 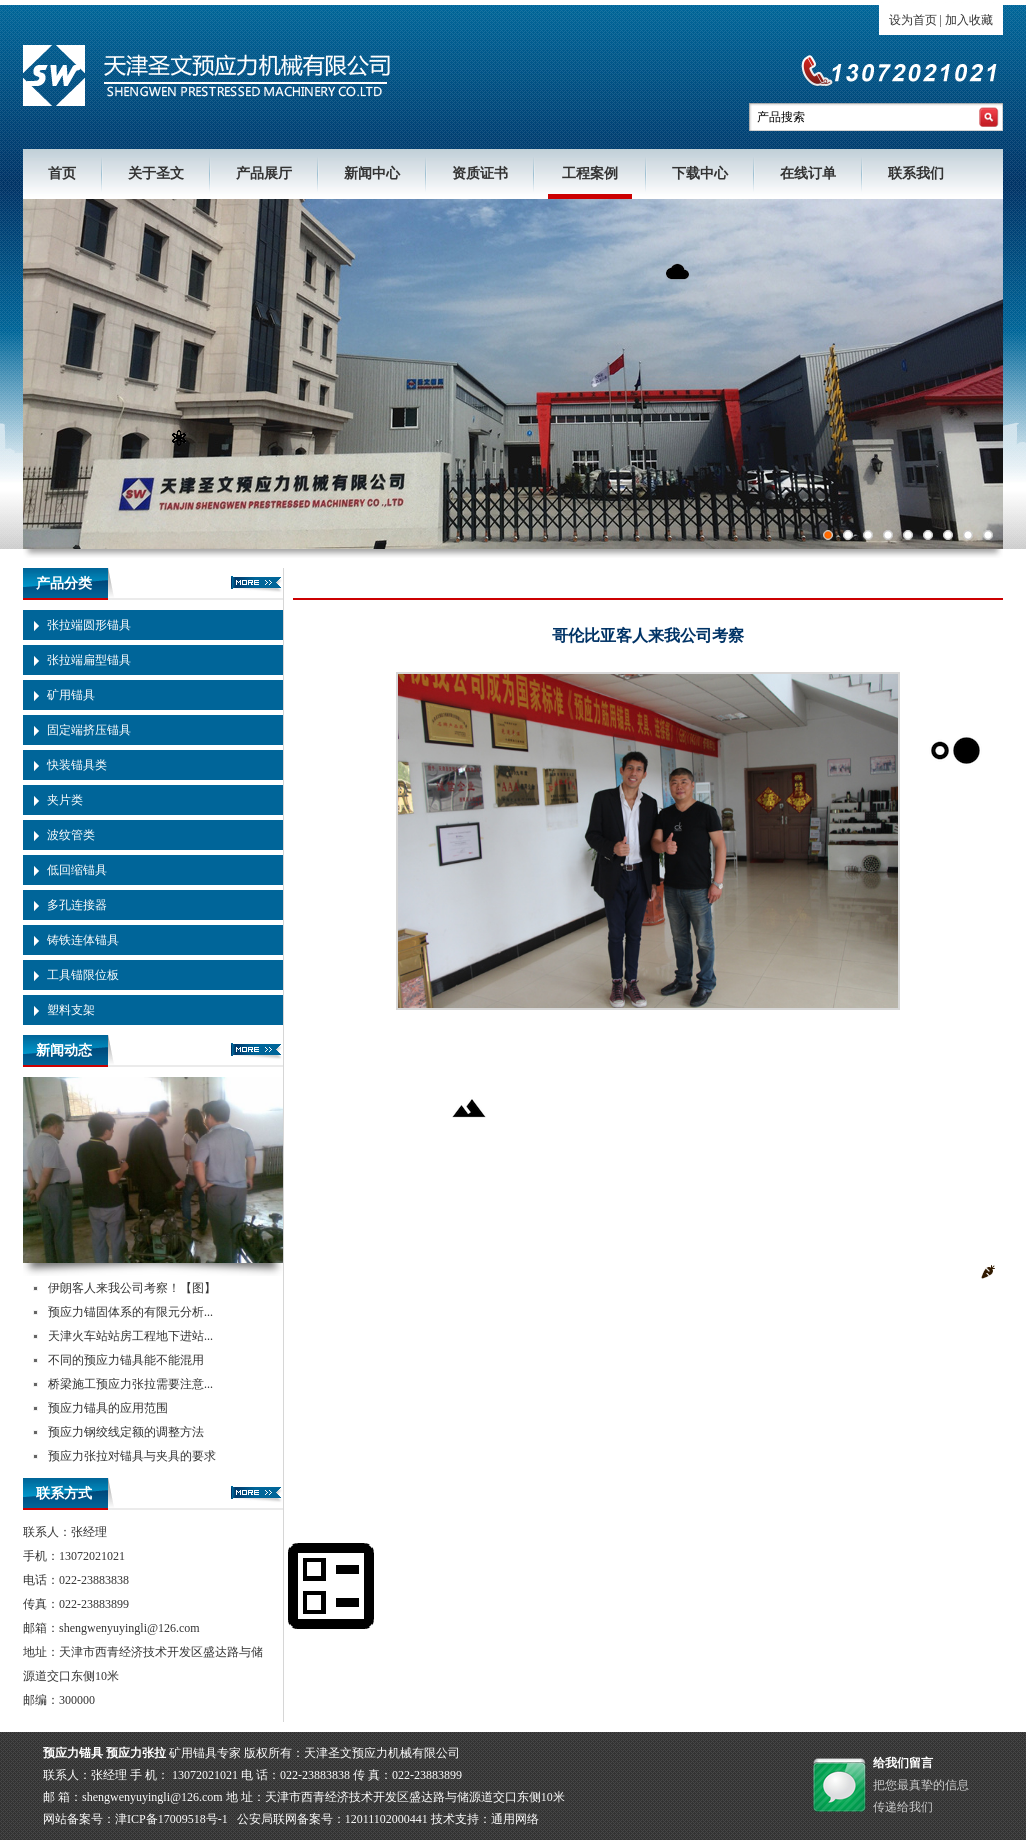 I want to click on access food or grocery-related features, so click(x=988, y=1272).